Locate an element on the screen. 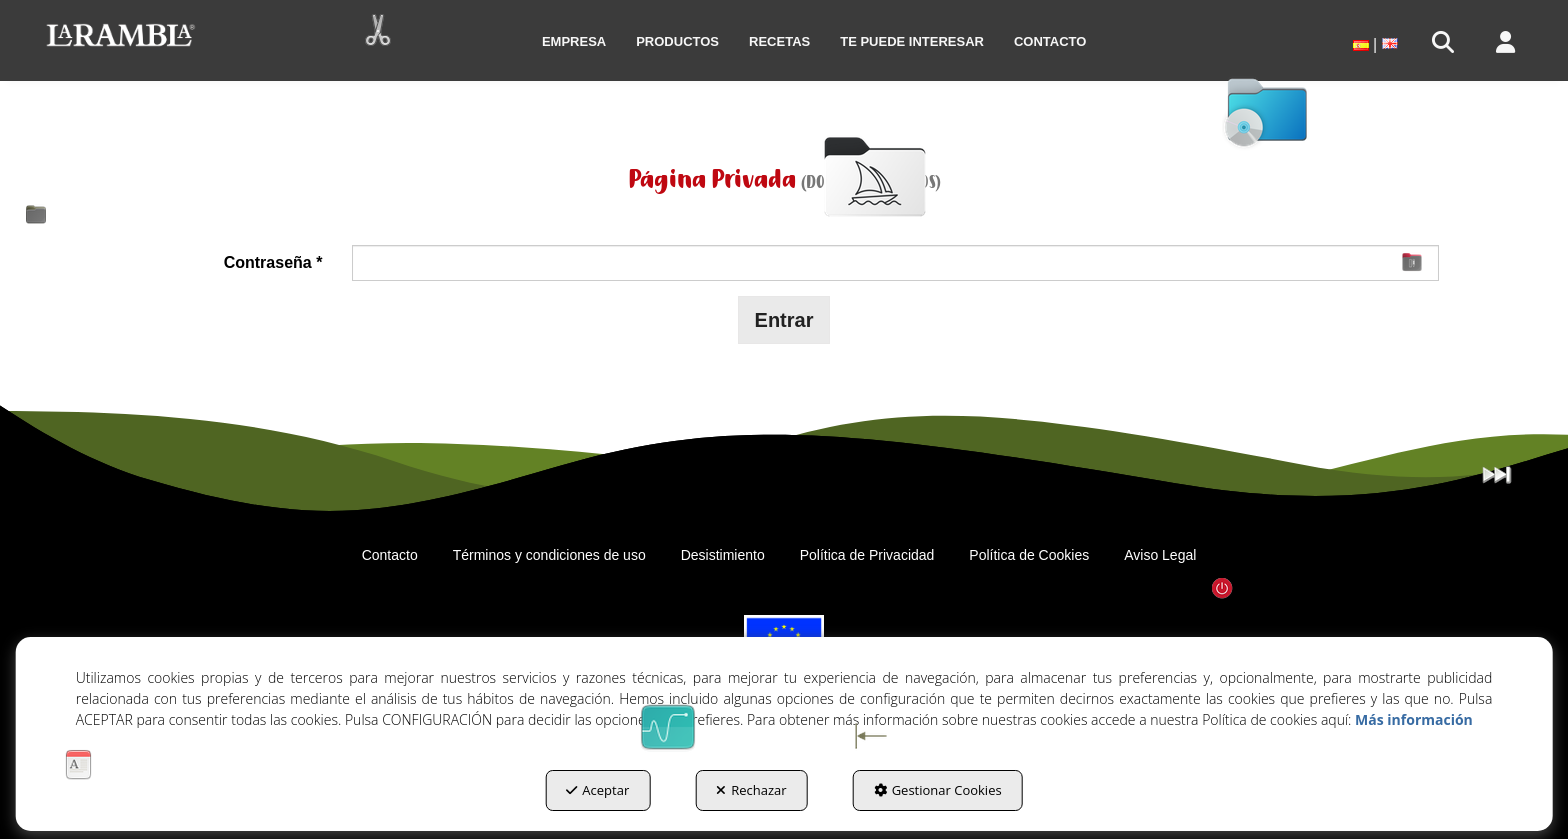  open a folder or directory is located at coordinates (36, 214).